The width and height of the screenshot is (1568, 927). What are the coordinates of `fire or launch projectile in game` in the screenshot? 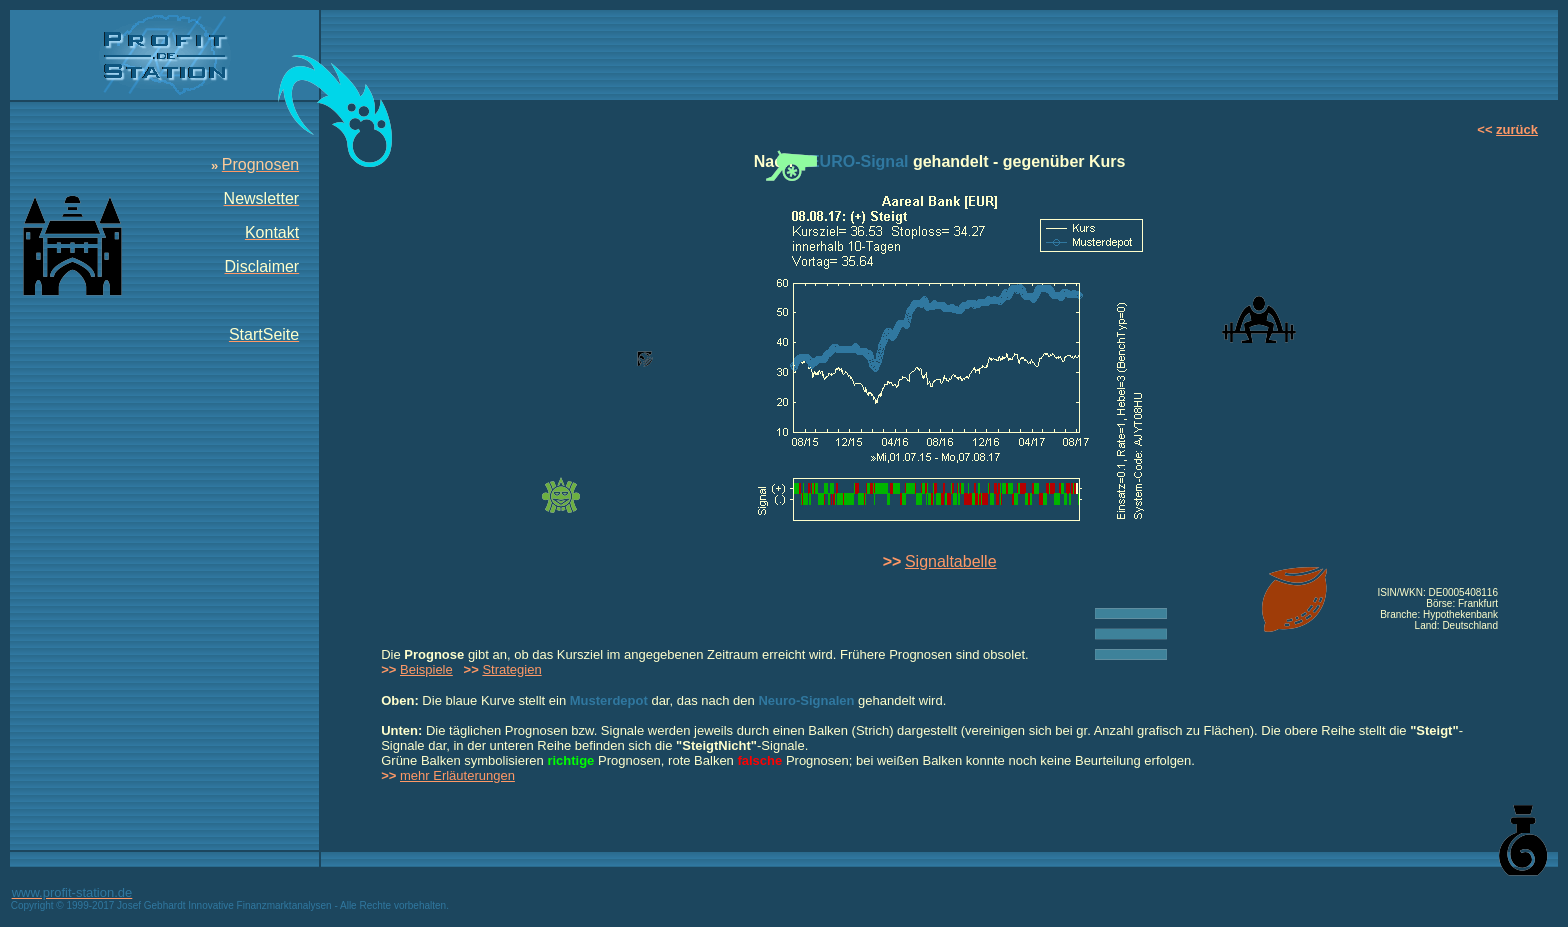 It's located at (791, 165).